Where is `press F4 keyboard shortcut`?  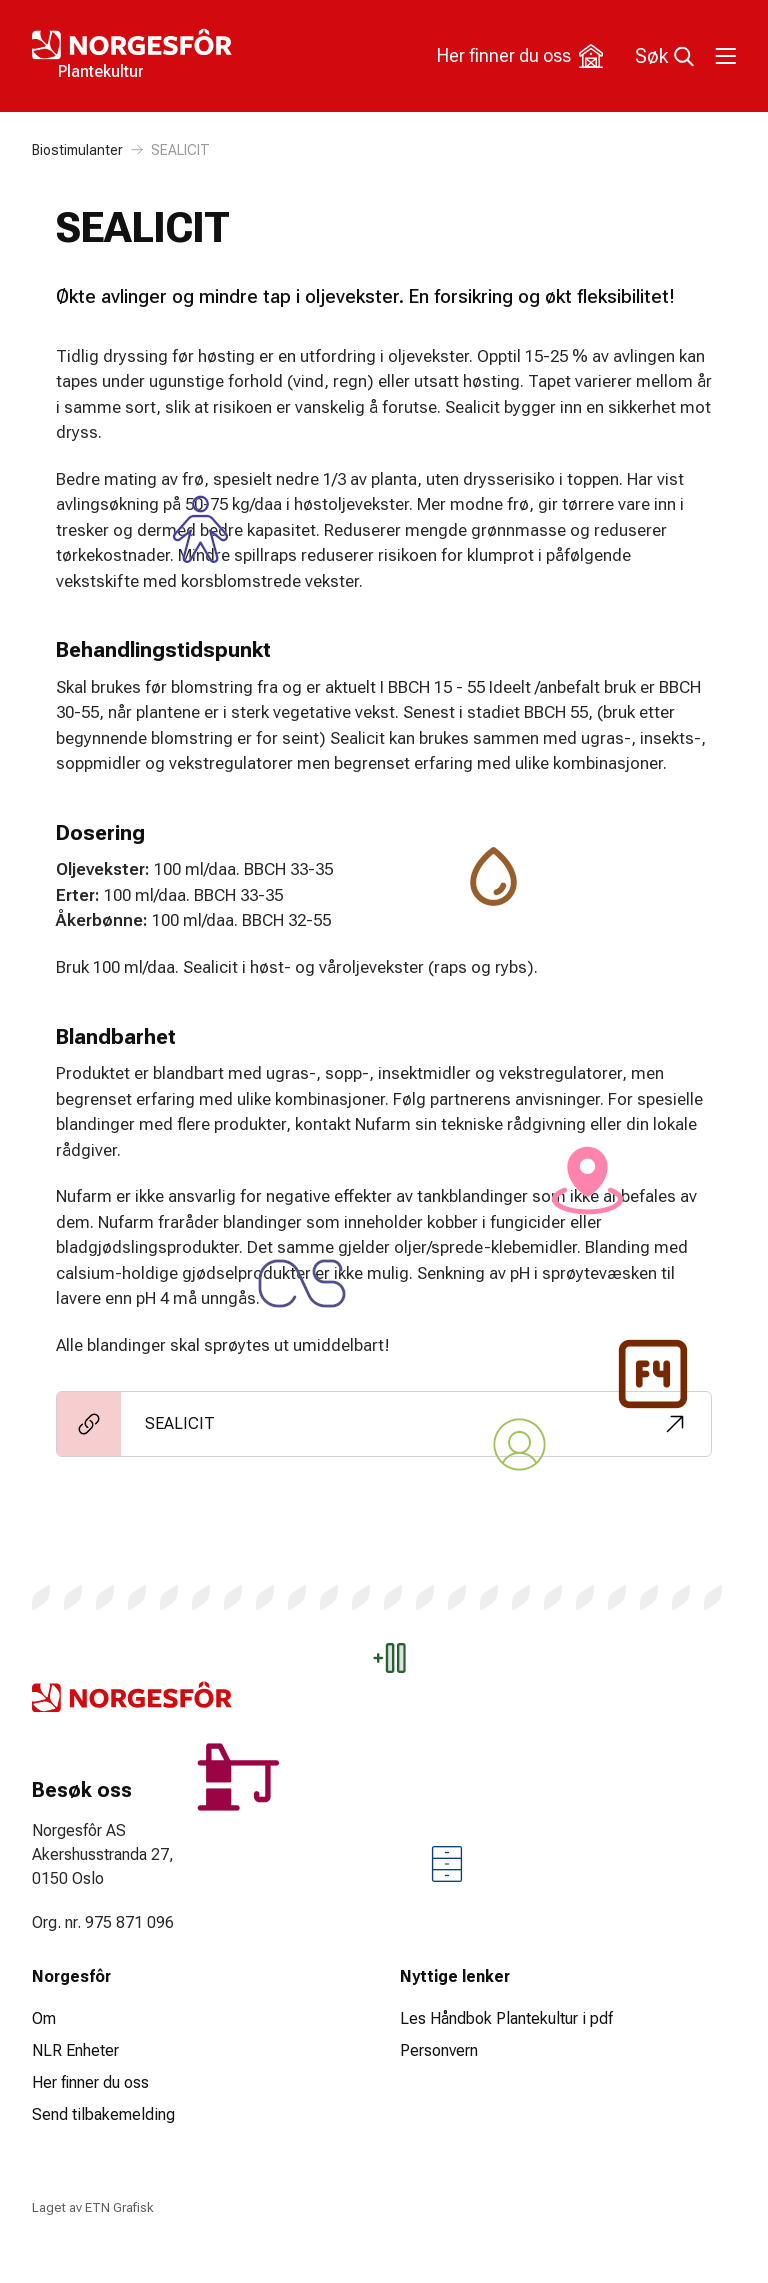
press F4 keyboard shortcut is located at coordinates (653, 1374).